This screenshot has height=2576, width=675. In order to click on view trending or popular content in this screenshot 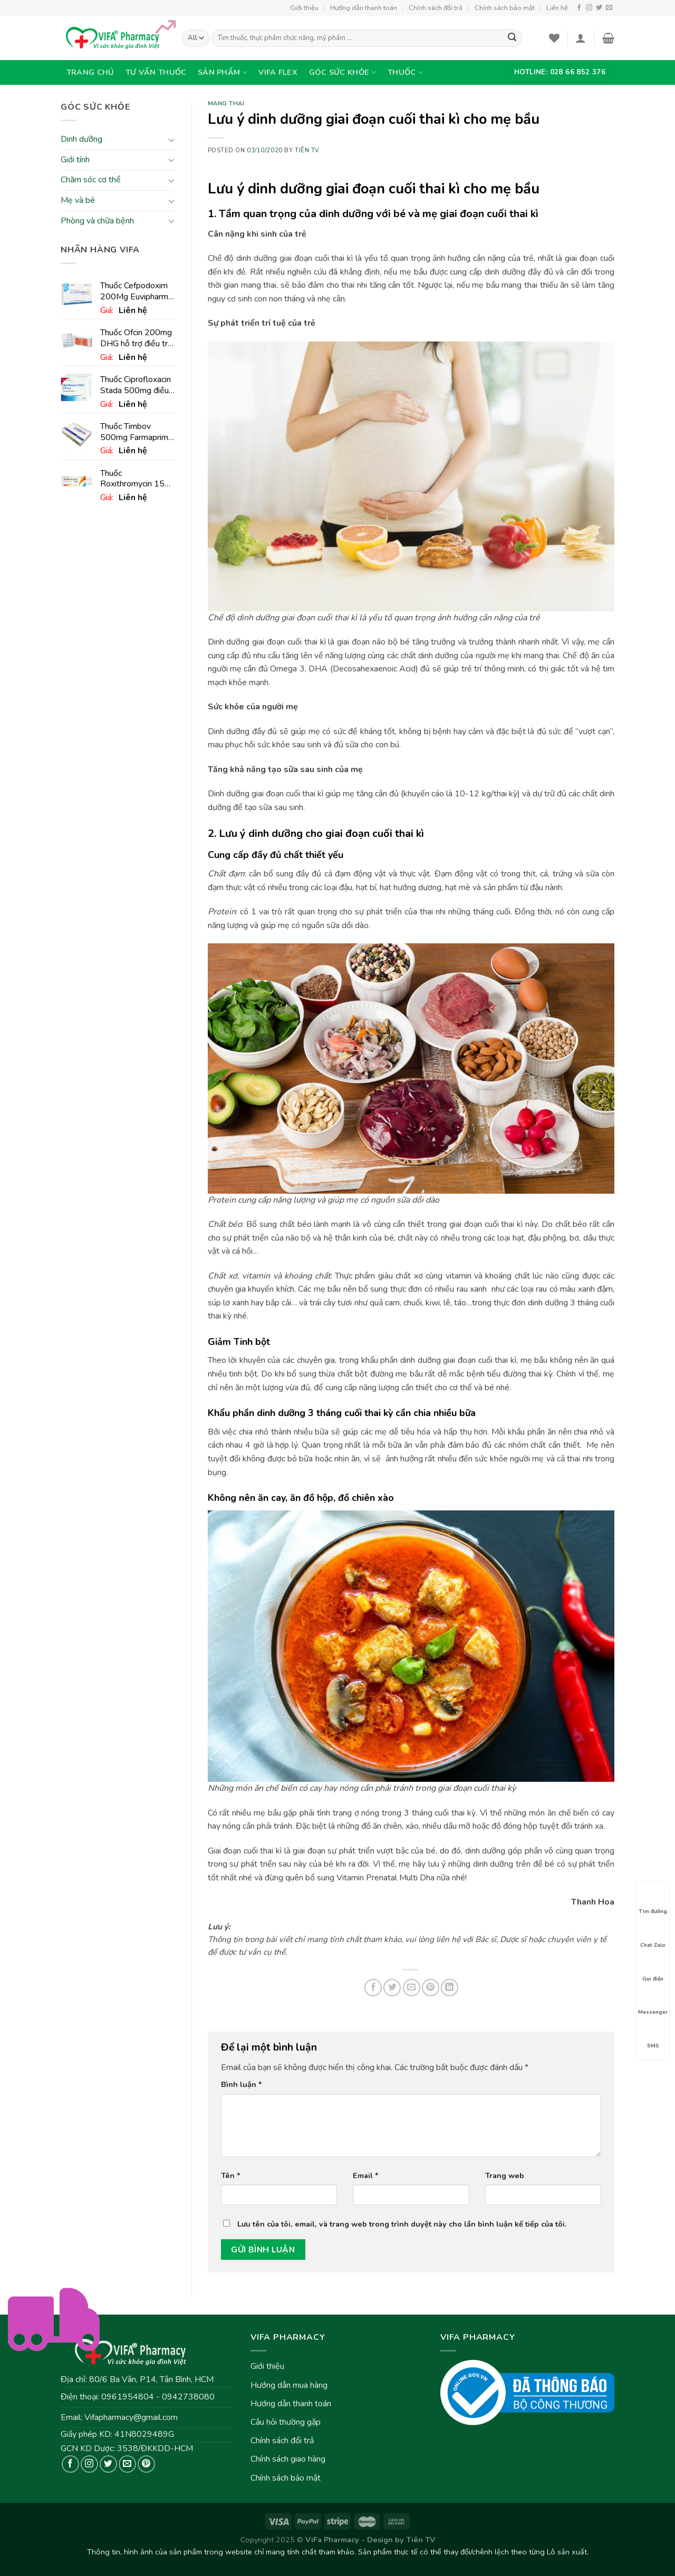, I will do `click(166, 27)`.